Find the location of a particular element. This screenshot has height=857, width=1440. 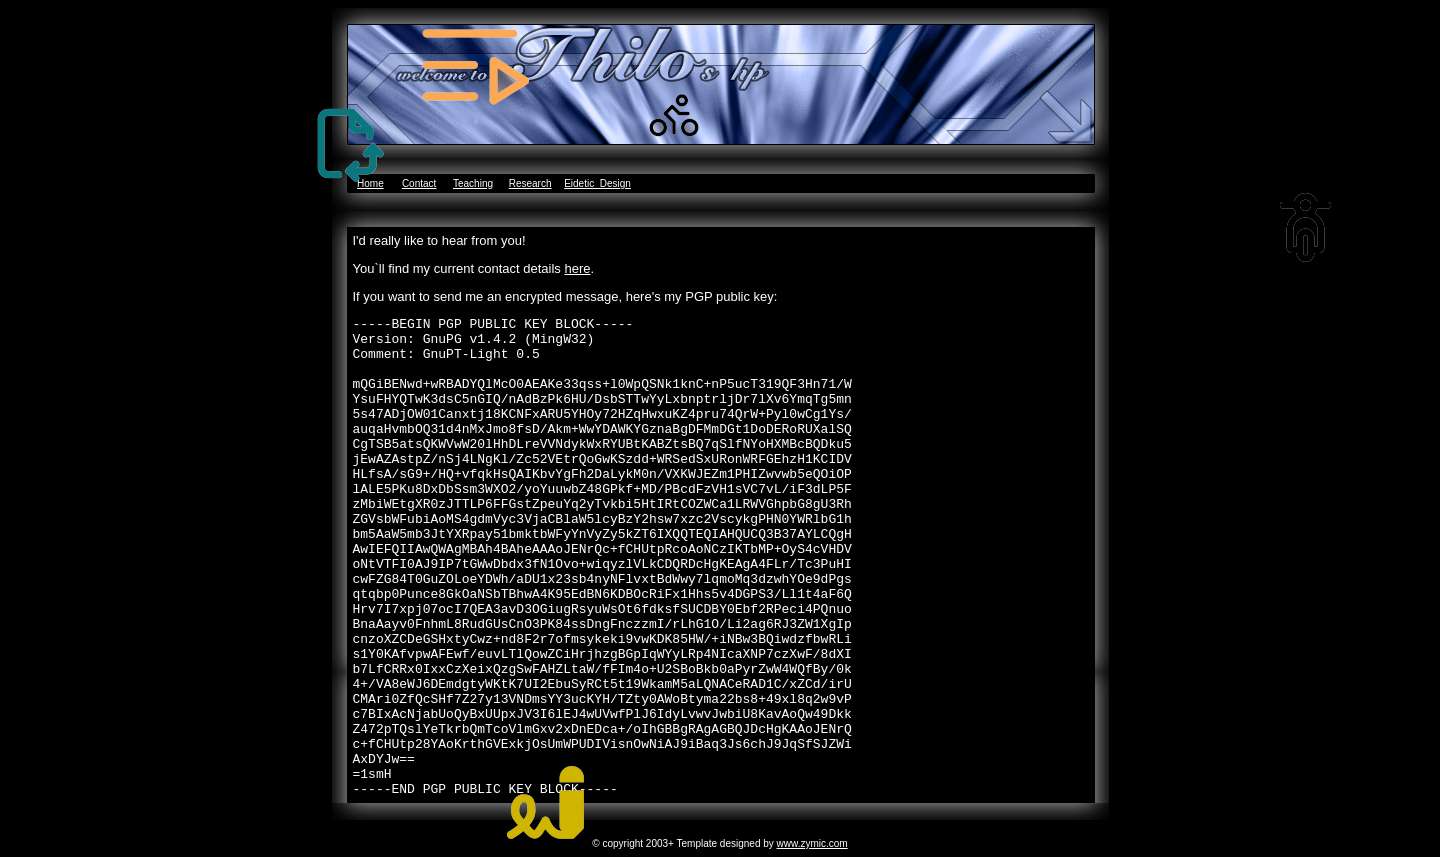

select moped or scooter as transportation mode is located at coordinates (1305, 227).